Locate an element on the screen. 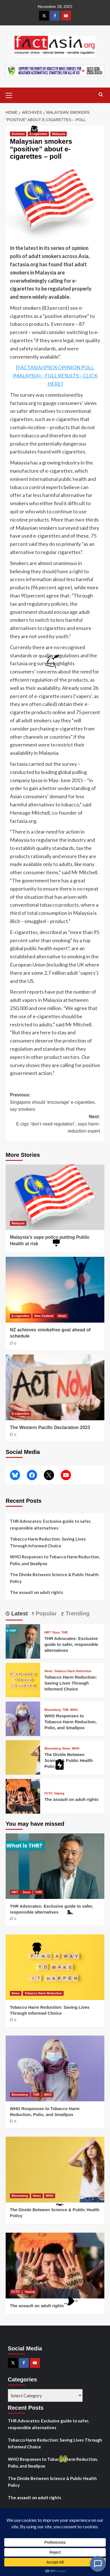  crush or compress an item is located at coordinates (56, 1243).